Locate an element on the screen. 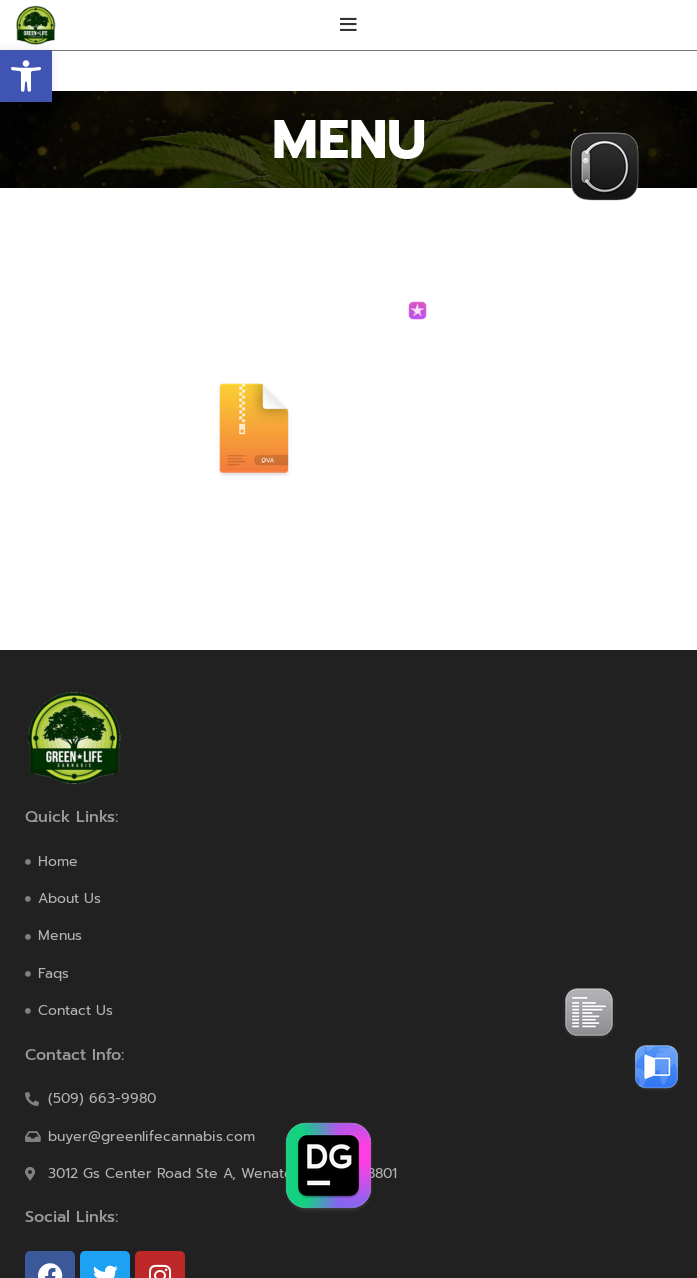  open datagrip database ide is located at coordinates (328, 1165).